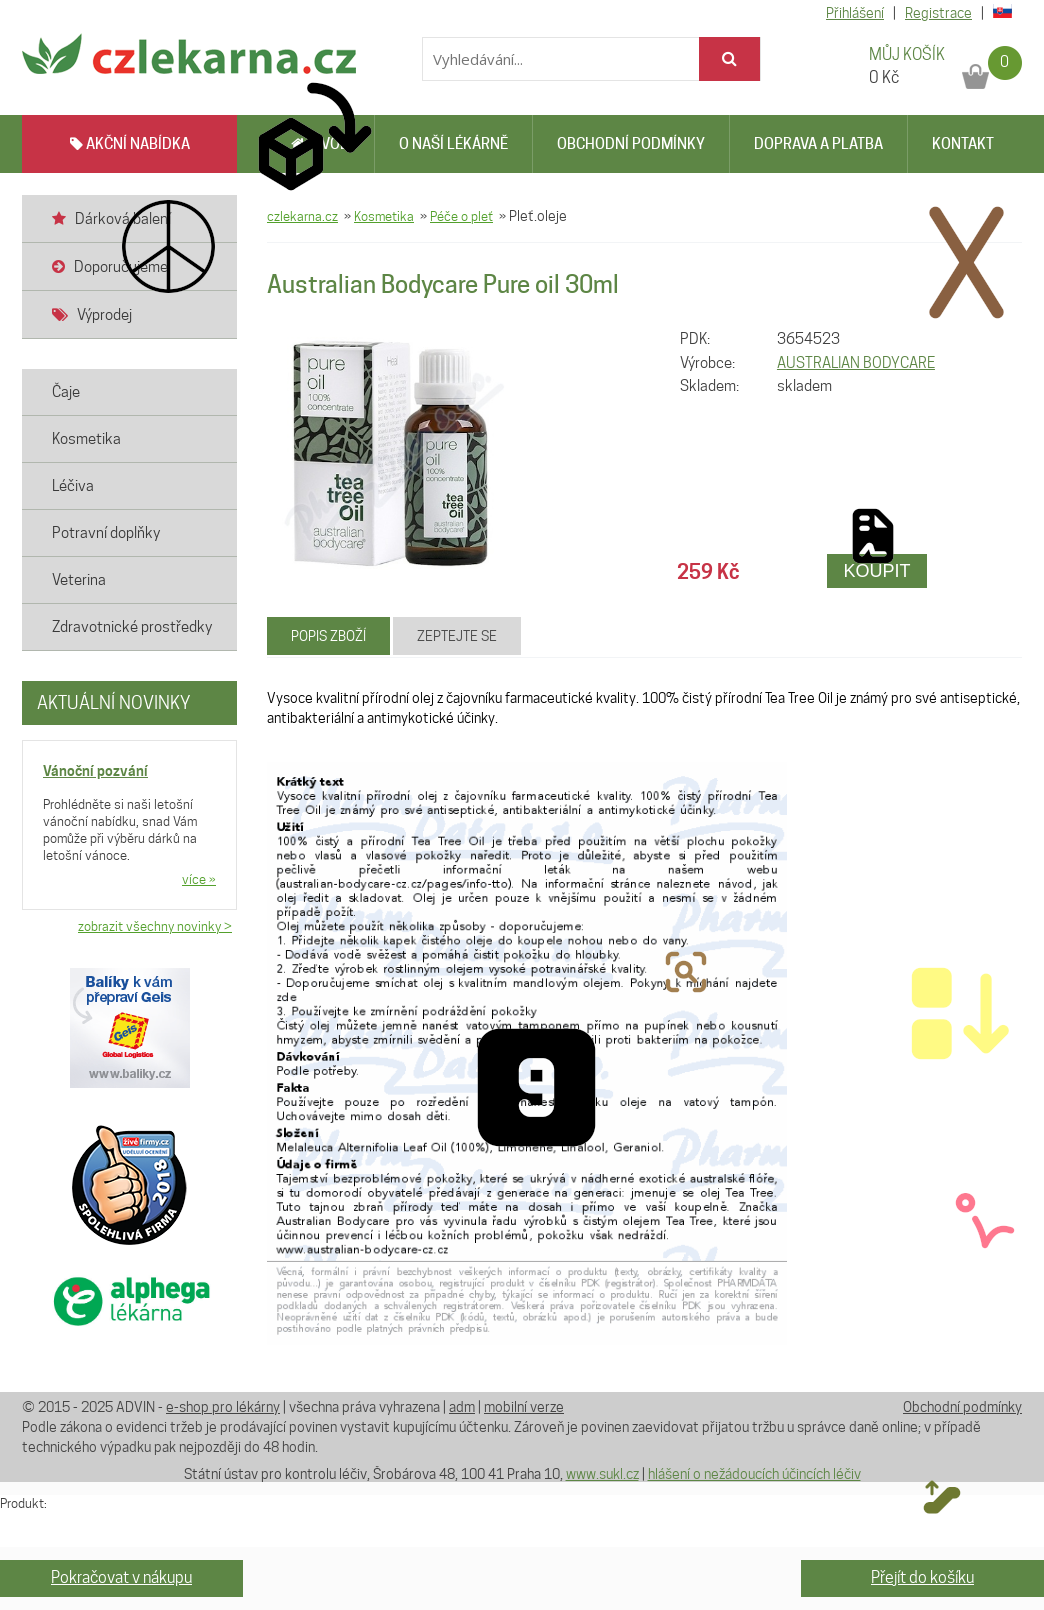  What do you see at coordinates (168, 246) in the screenshot?
I see `peace symbol or anti-war indicator` at bounding box center [168, 246].